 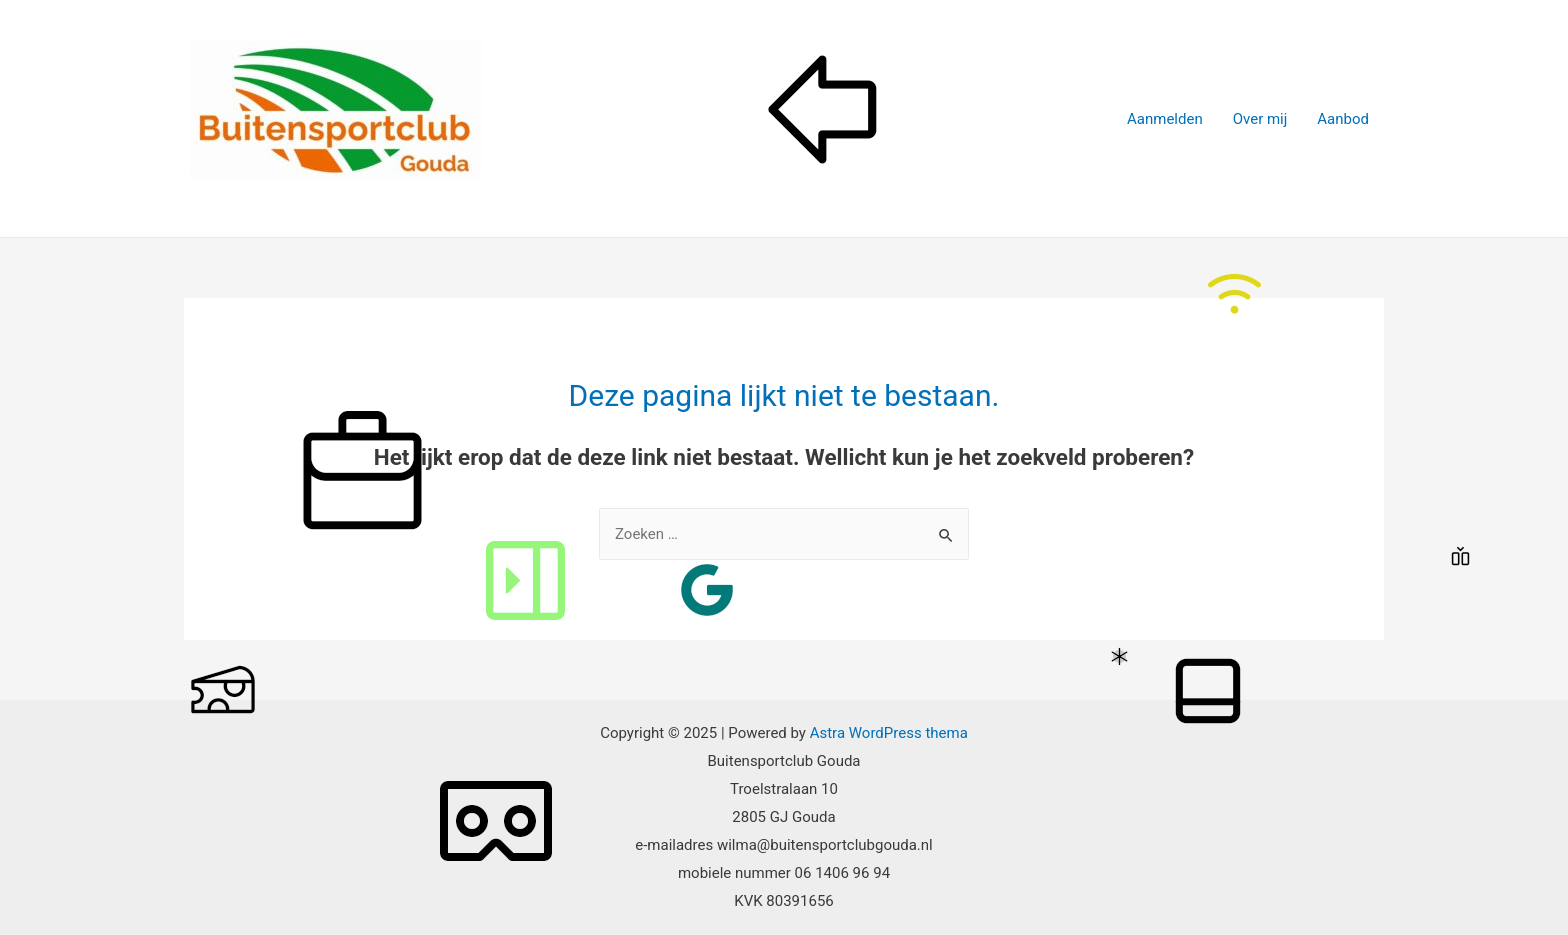 What do you see at coordinates (362, 475) in the screenshot?
I see `access work or business-related content` at bounding box center [362, 475].